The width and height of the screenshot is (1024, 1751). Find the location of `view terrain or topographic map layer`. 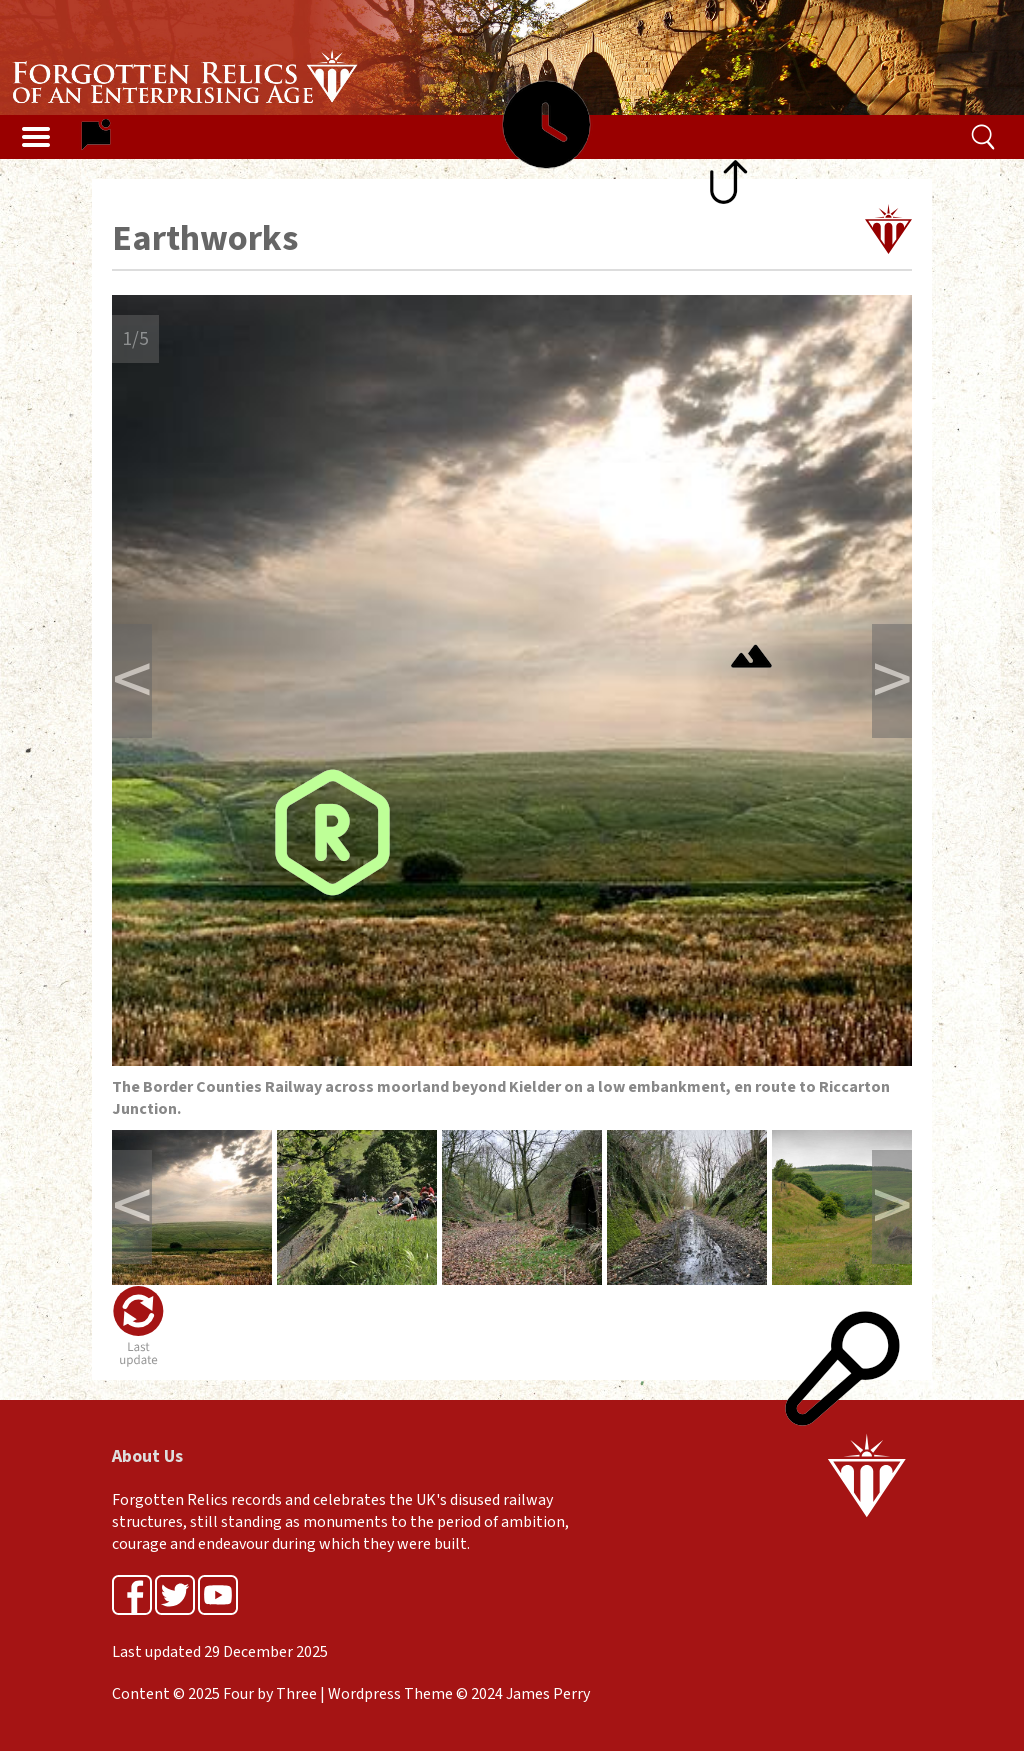

view terrain or topographic map layer is located at coordinates (751, 655).